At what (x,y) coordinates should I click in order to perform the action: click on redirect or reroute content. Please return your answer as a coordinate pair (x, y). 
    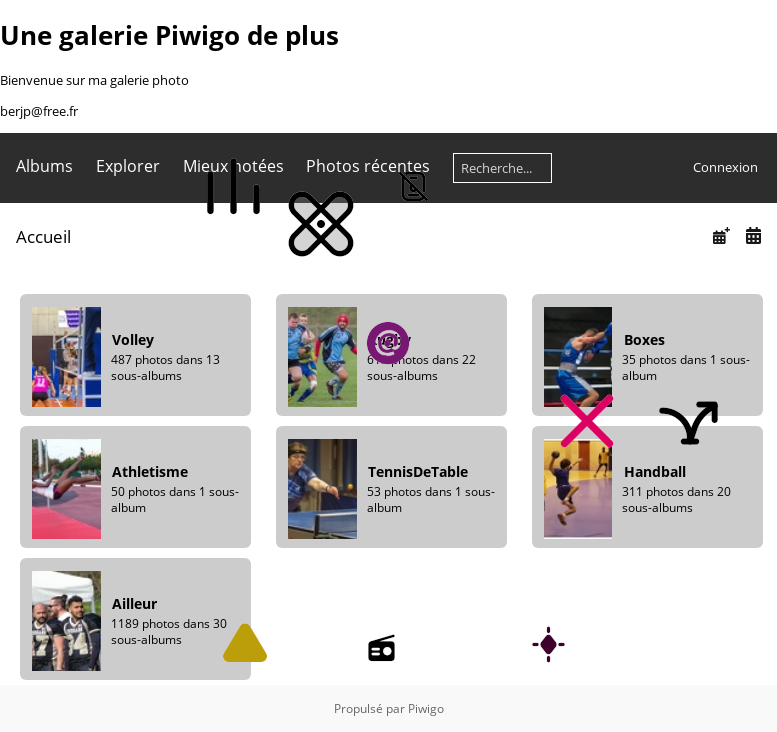
    Looking at the image, I should click on (690, 423).